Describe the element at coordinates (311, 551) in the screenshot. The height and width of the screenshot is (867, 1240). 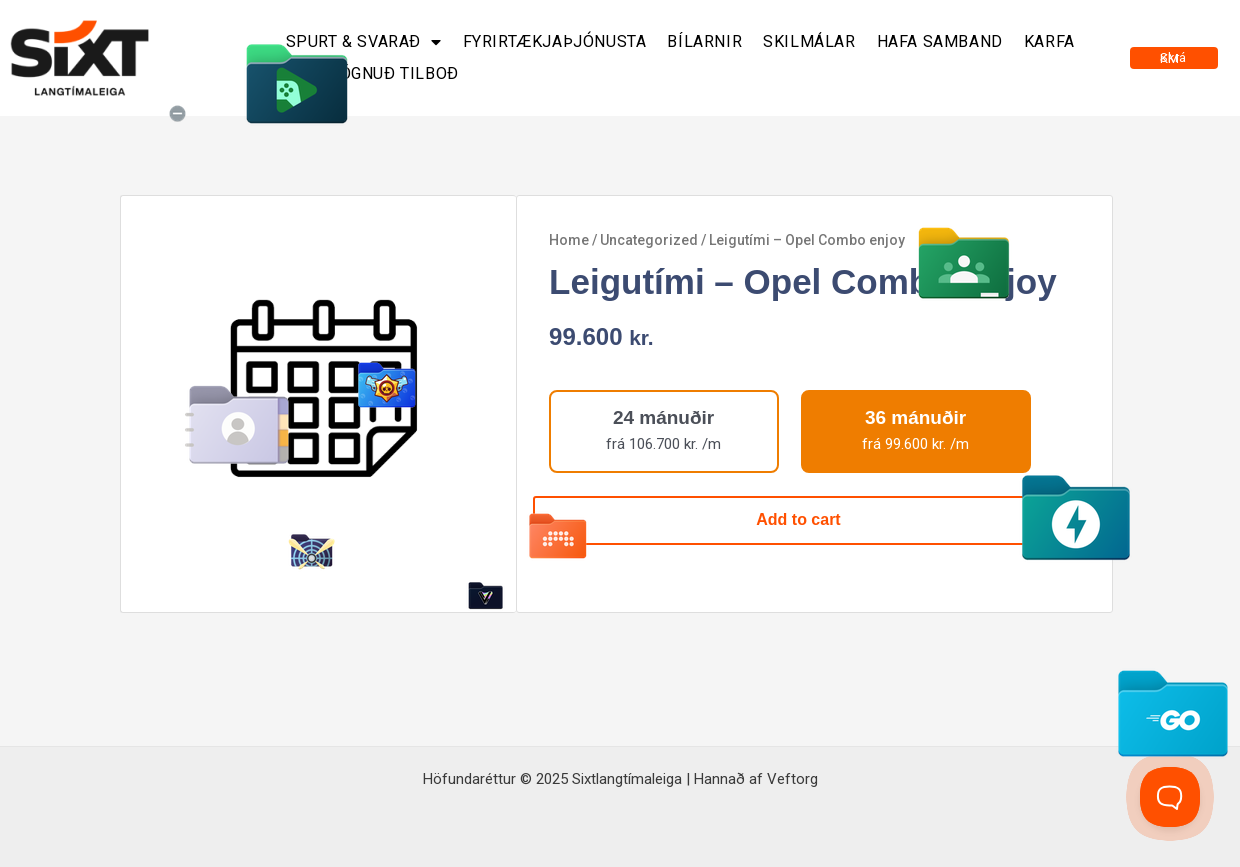
I see `open folder containing pokémon beast ball assets` at that location.